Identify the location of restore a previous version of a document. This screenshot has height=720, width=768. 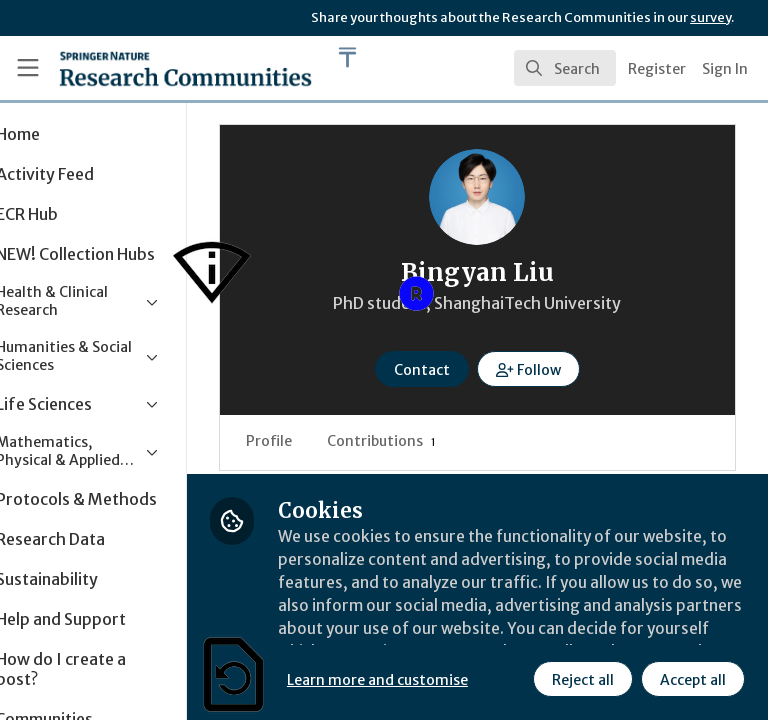
(233, 674).